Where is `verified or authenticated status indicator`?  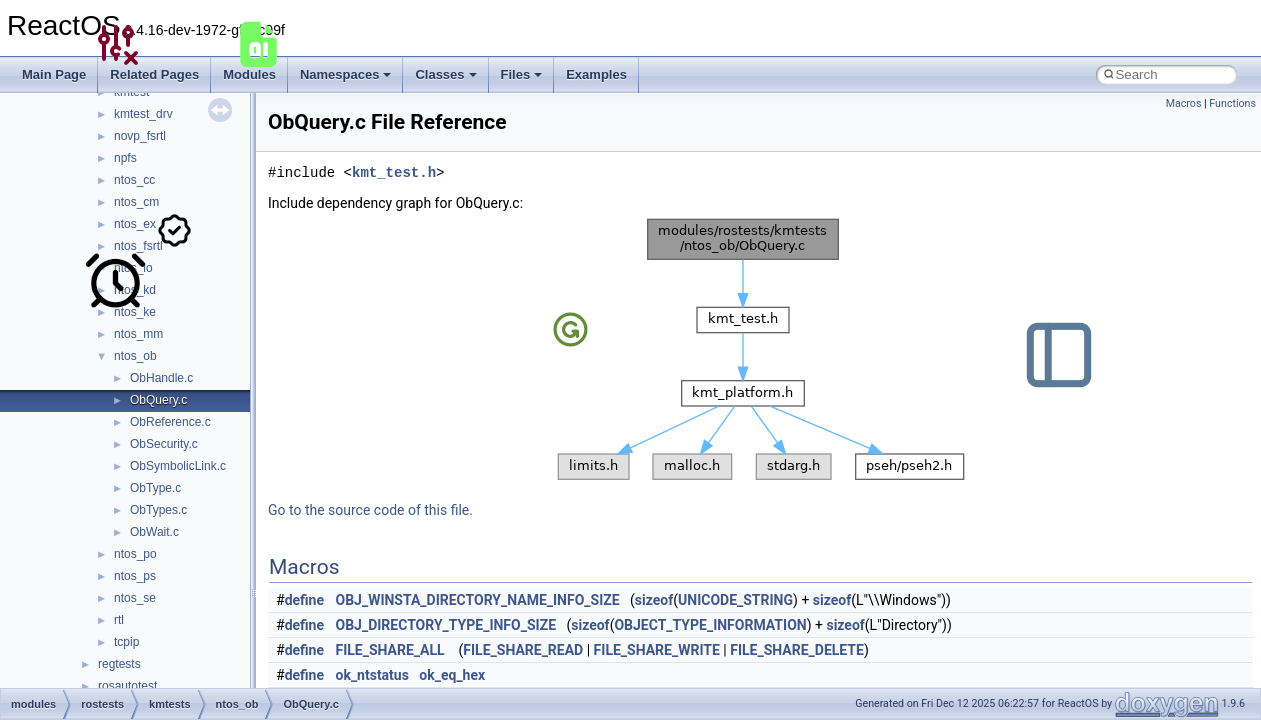
verified or authenticated status indicator is located at coordinates (174, 230).